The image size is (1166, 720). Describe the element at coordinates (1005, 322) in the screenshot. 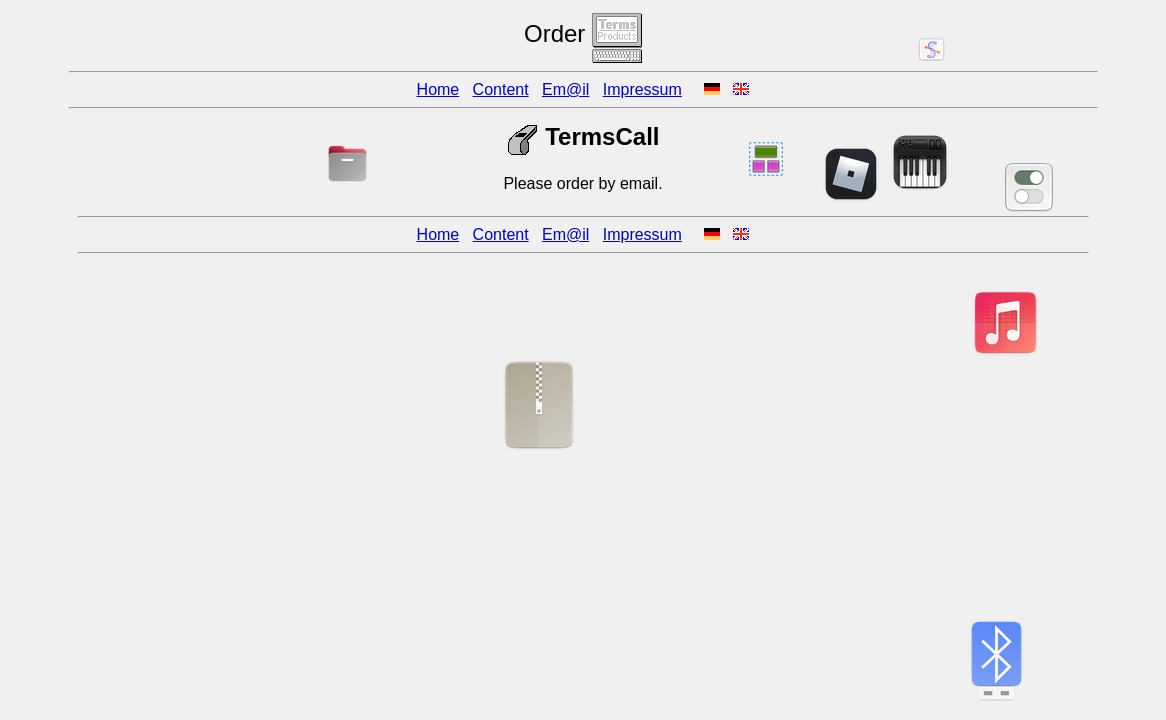

I see `open the gnome music app` at that location.